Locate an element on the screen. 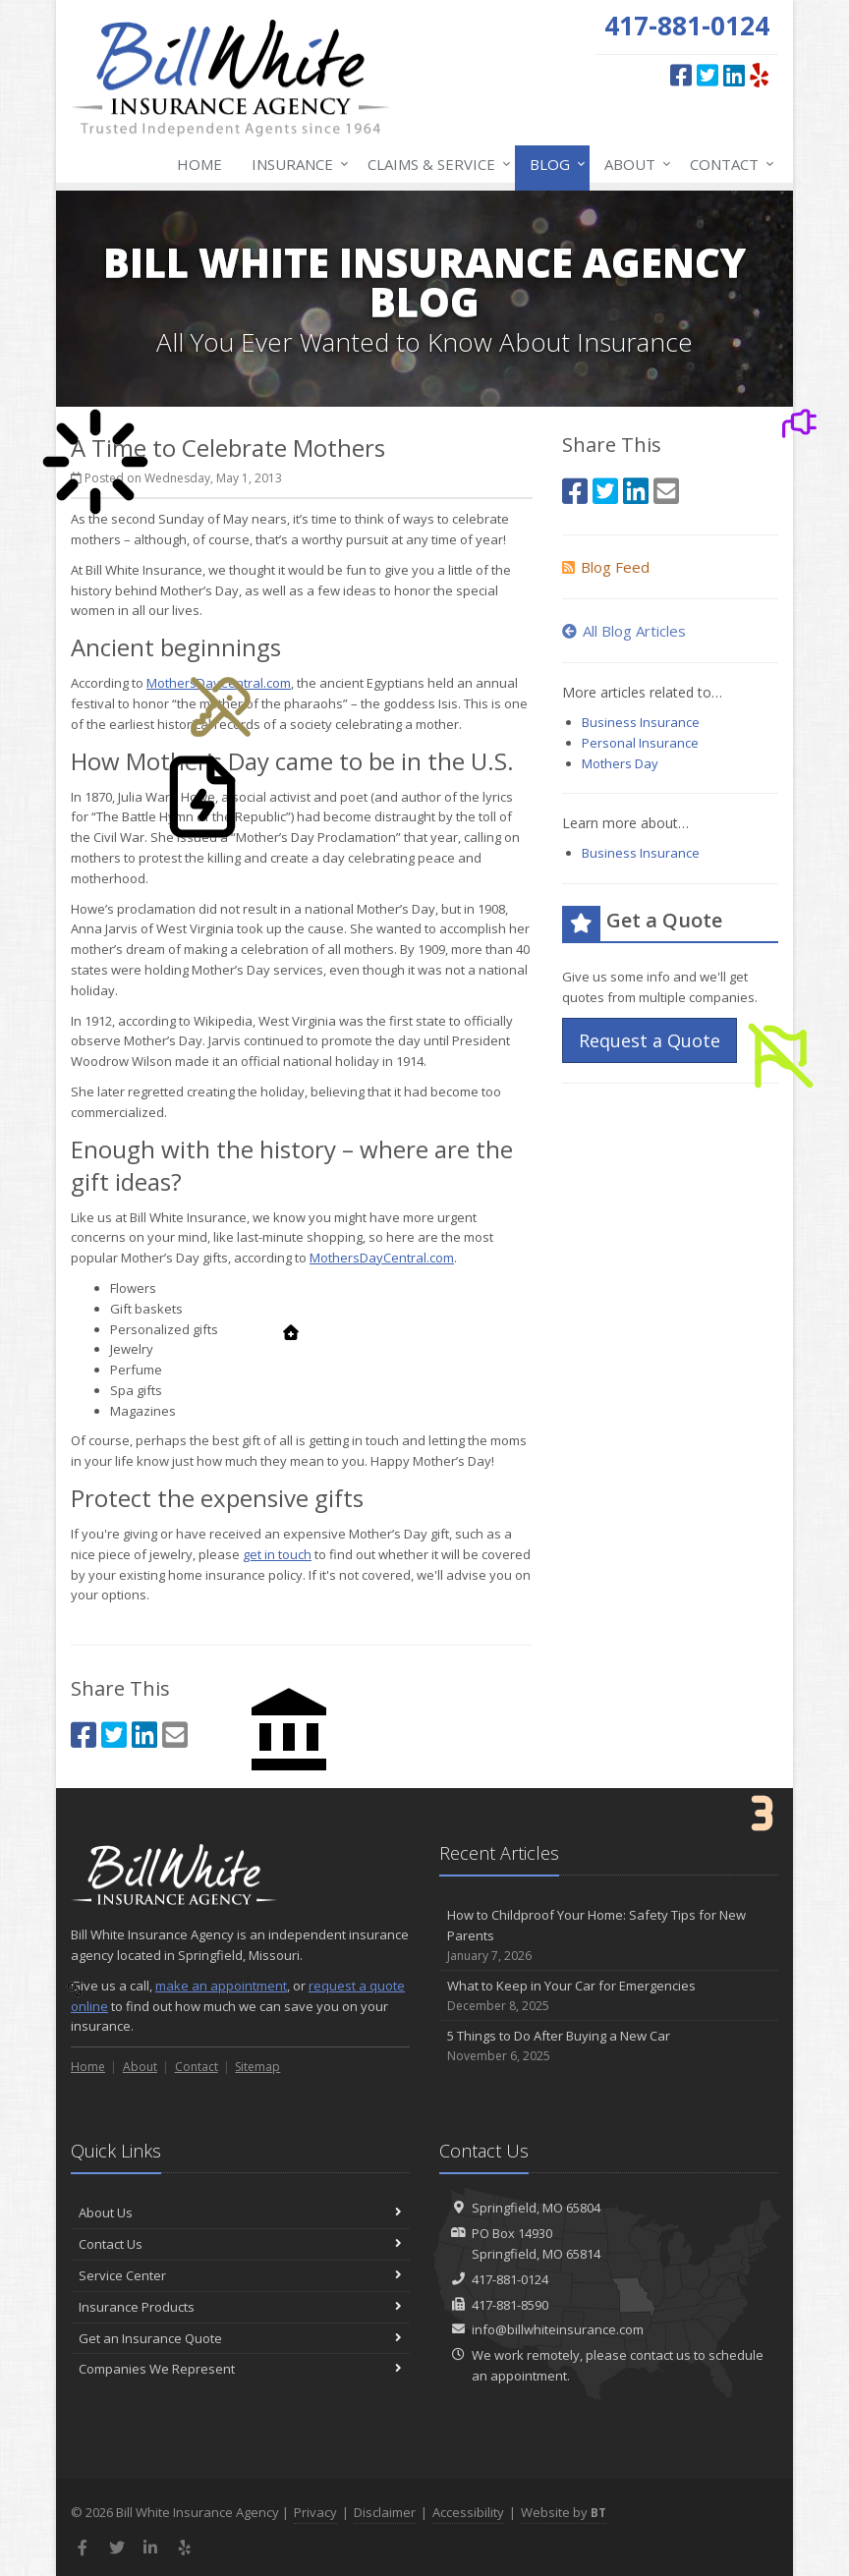 This screenshot has width=849, height=2576. disable flag or marker is located at coordinates (780, 1055).